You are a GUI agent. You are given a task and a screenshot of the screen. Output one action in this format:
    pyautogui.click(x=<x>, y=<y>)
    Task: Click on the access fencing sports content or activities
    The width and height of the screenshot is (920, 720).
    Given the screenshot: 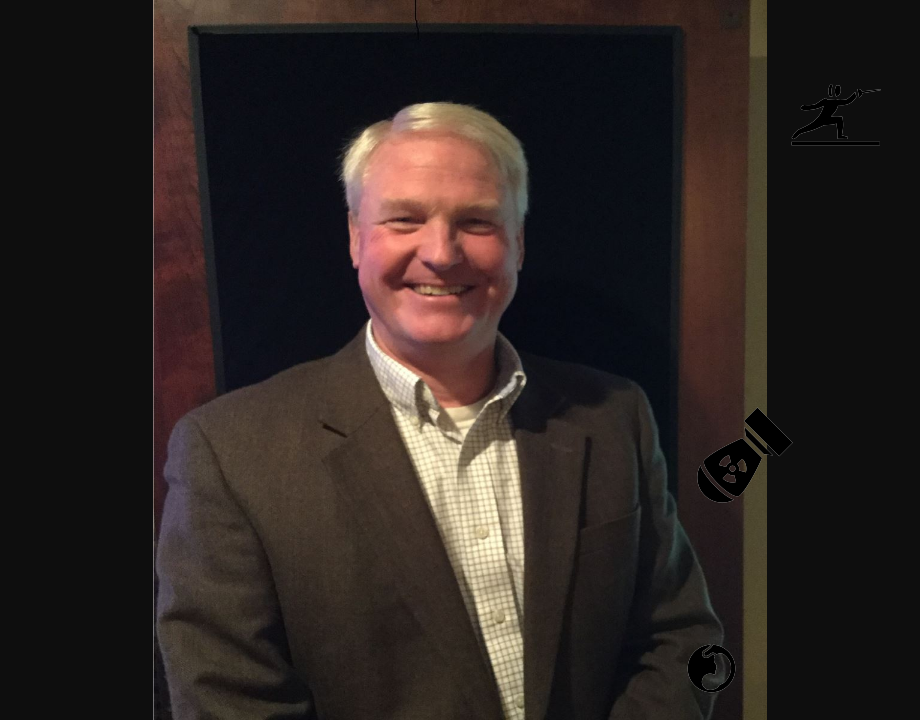 What is the action you would take?
    pyautogui.click(x=836, y=115)
    